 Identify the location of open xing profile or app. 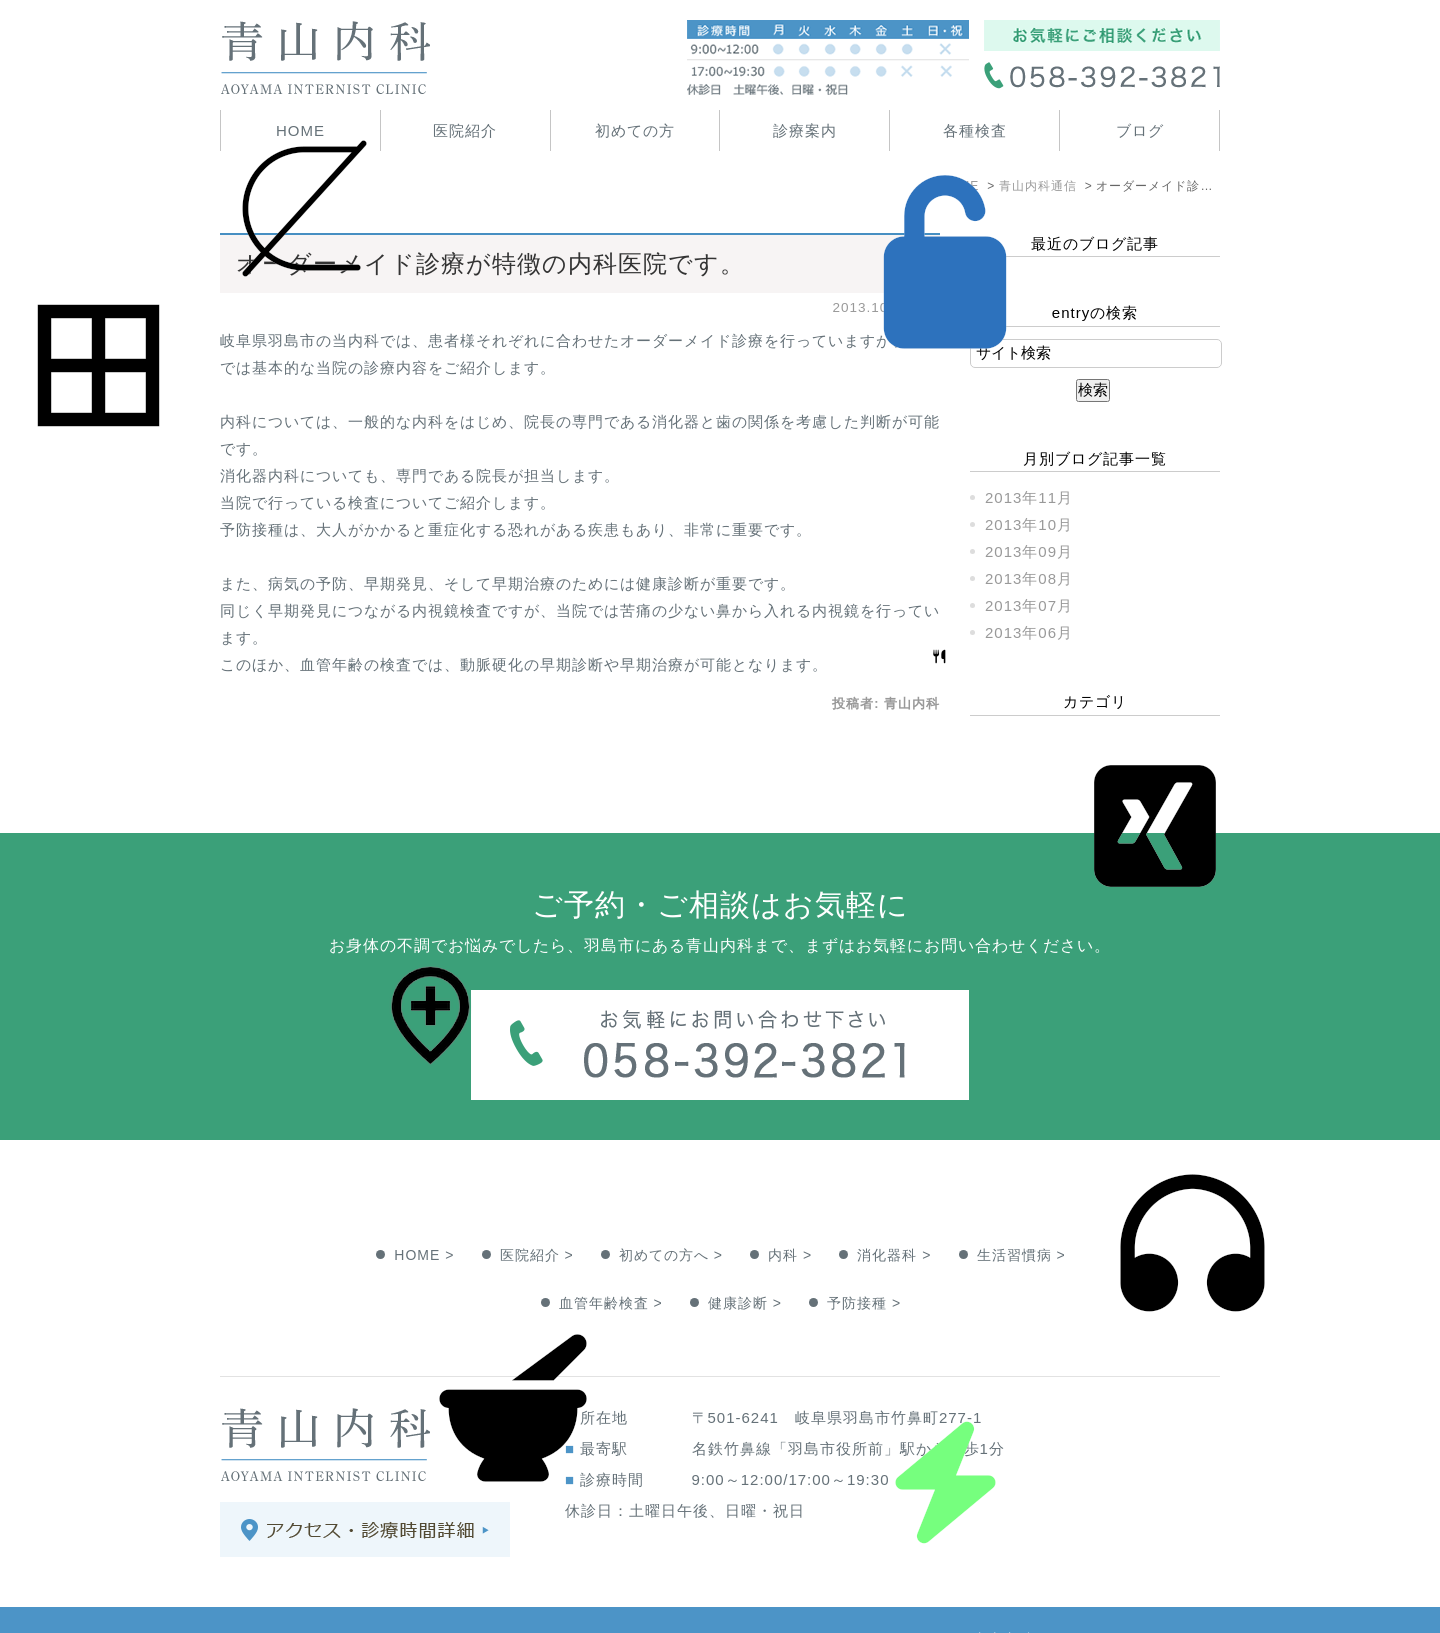
(1155, 826).